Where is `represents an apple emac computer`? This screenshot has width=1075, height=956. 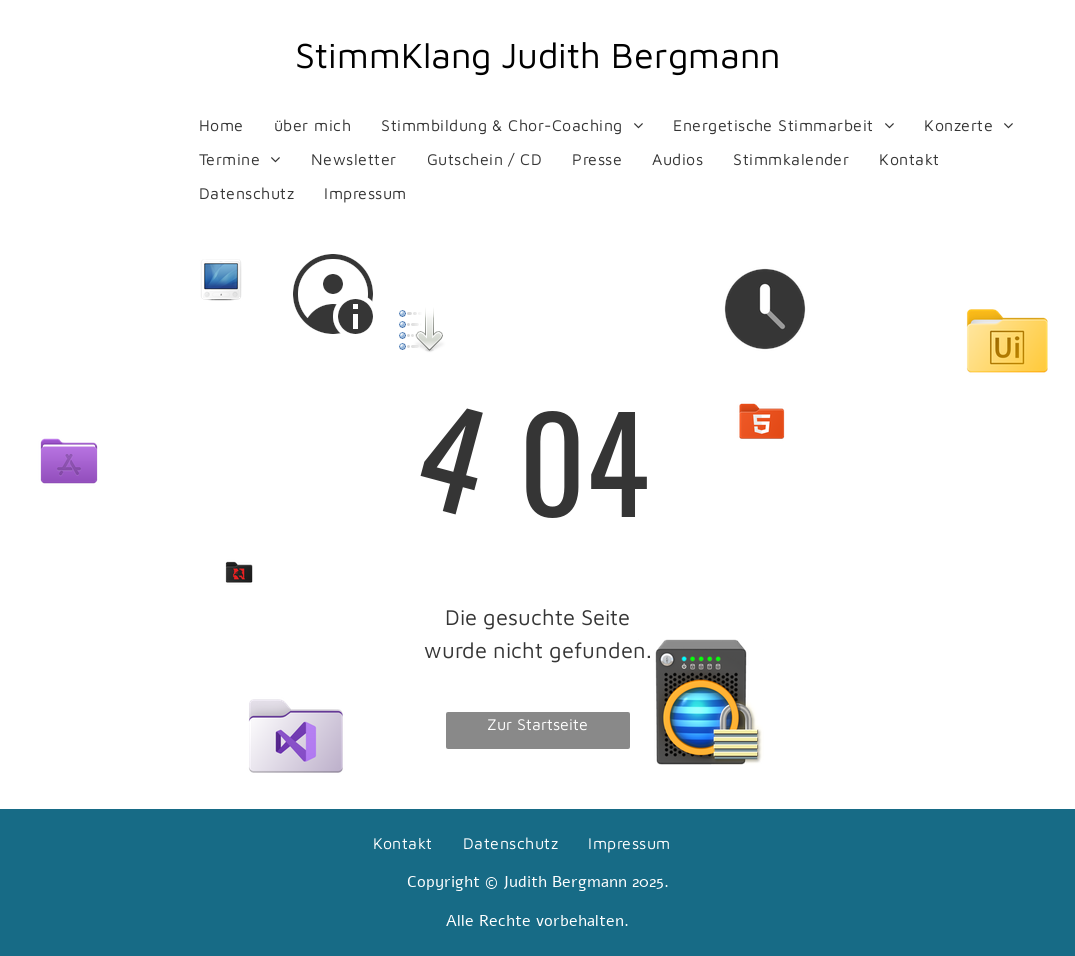 represents an apple emac computer is located at coordinates (221, 280).